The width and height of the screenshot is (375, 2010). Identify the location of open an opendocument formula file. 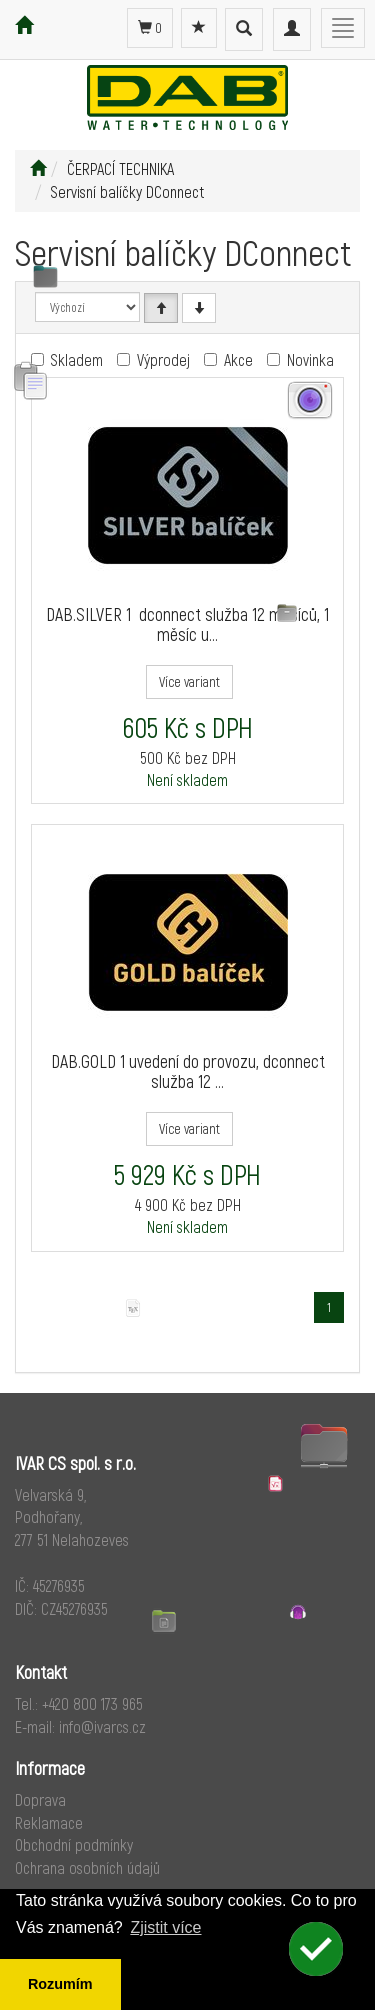
(275, 1483).